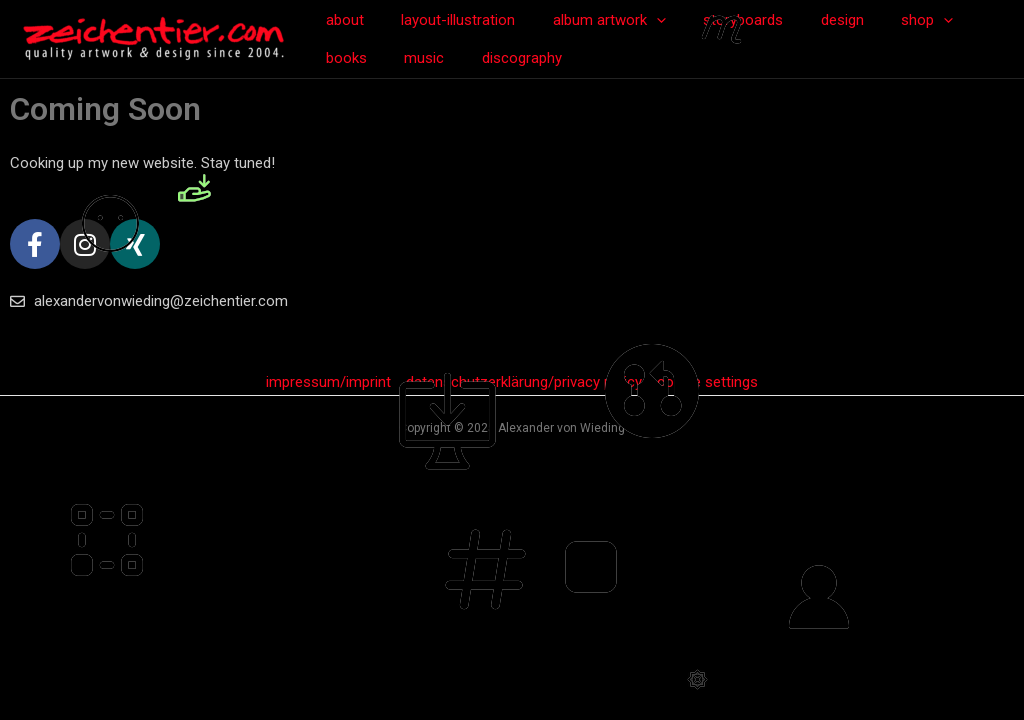 The height and width of the screenshot is (720, 1024). Describe the element at coordinates (721, 27) in the screenshot. I see `open the Meetup app` at that location.